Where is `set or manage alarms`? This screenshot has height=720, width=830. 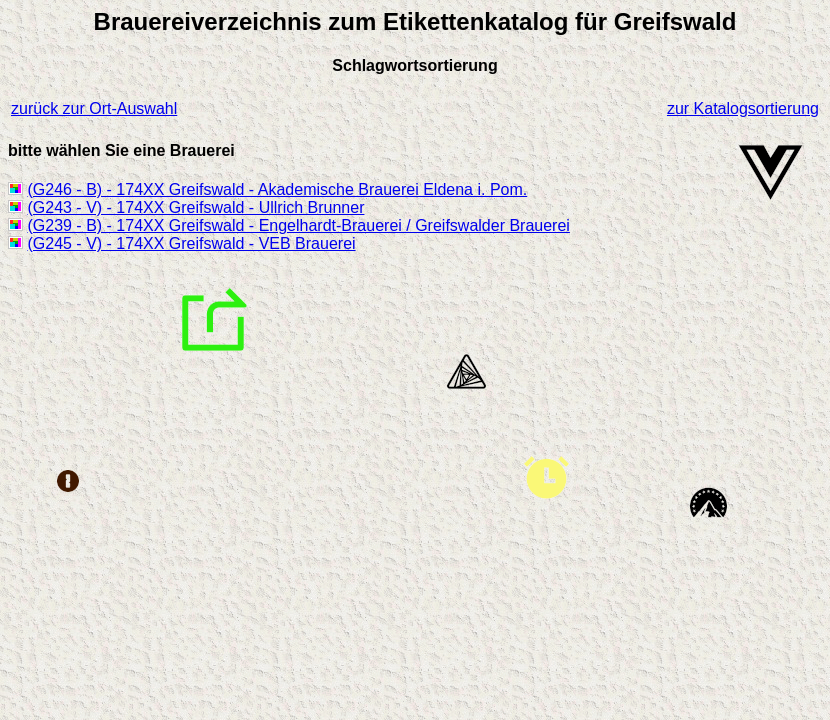
set or manage alarms is located at coordinates (546, 476).